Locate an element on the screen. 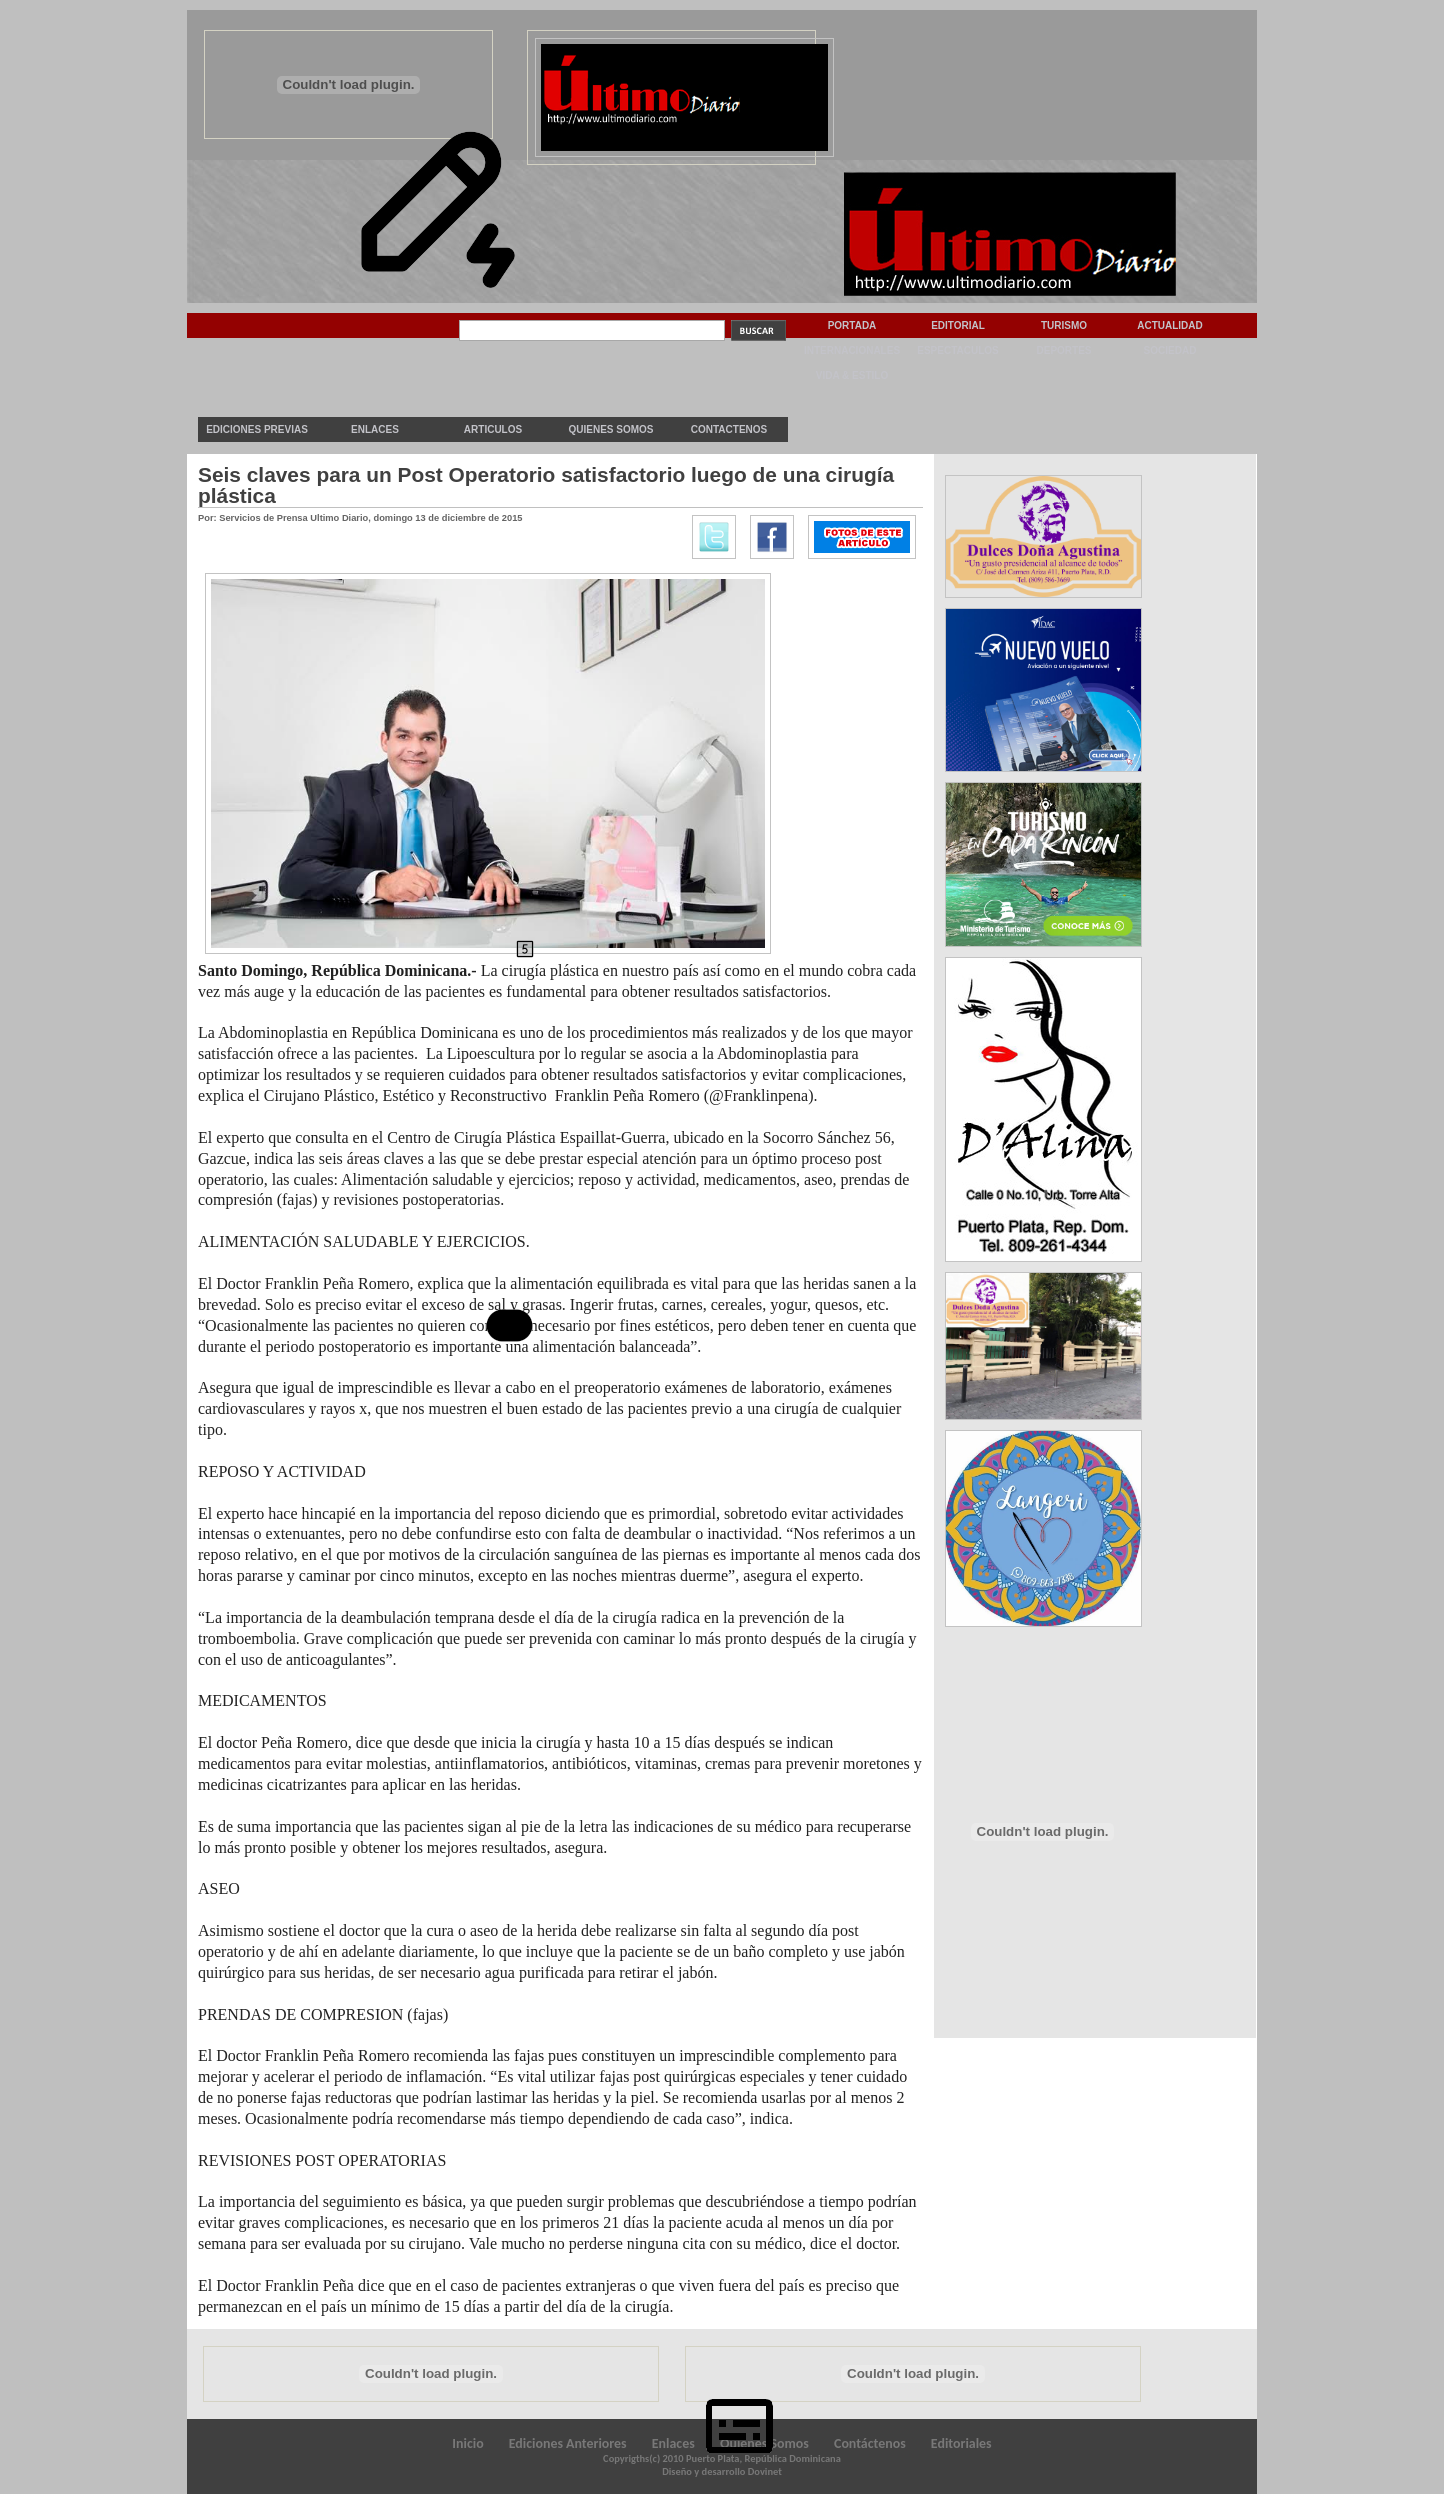  quick edit or instant editing mode is located at coordinates (434, 199).